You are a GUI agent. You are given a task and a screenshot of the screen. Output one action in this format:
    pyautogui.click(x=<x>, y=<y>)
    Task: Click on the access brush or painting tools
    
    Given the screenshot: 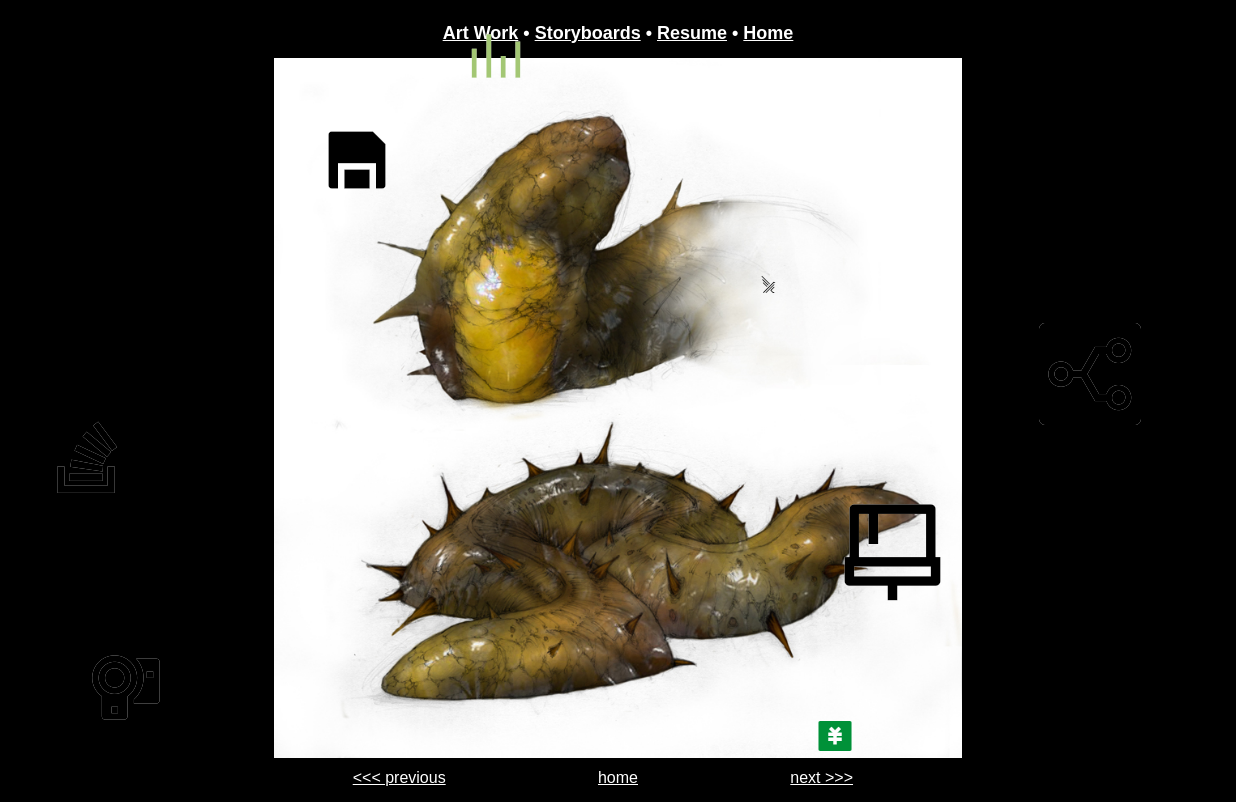 What is the action you would take?
    pyautogui.click(x=892, y=547)
    